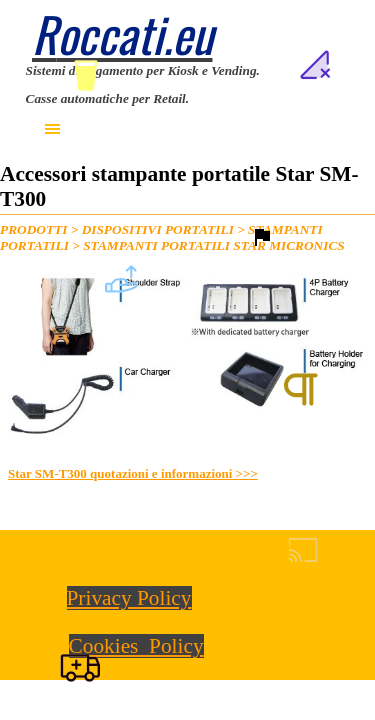 This screenshot has height=720, width=375. Describe the element at coordinates (86, 75) in the screenshot. I see `browse bars or pubs nearby` at that location.